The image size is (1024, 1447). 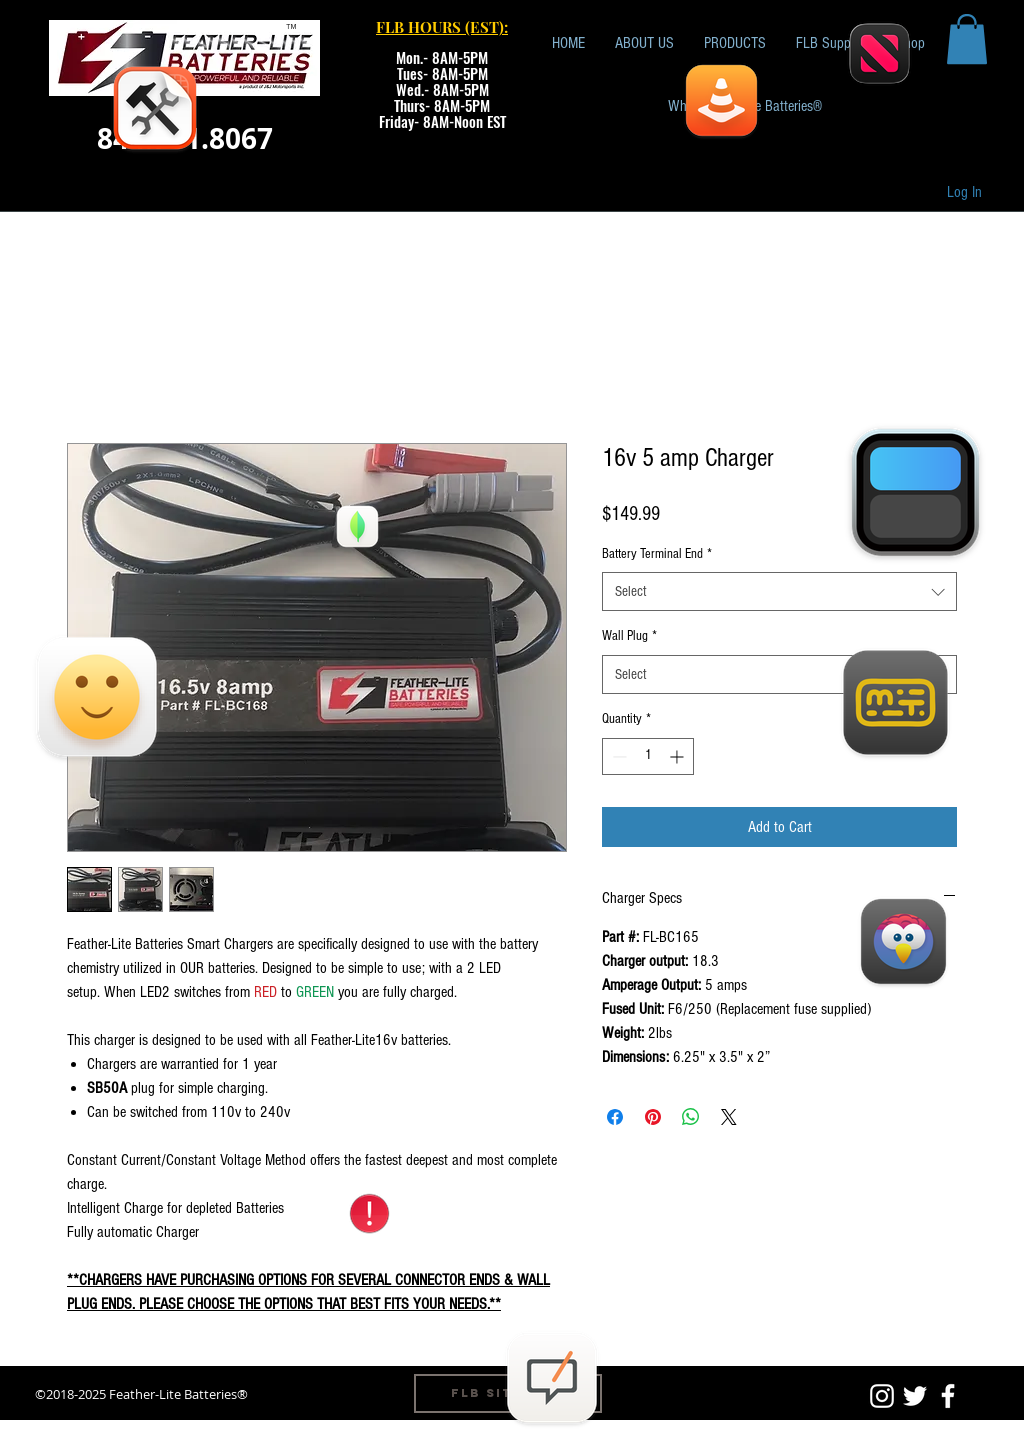 I want to click on customize emoji and emoticon preferences, so click(x=97, y=697).